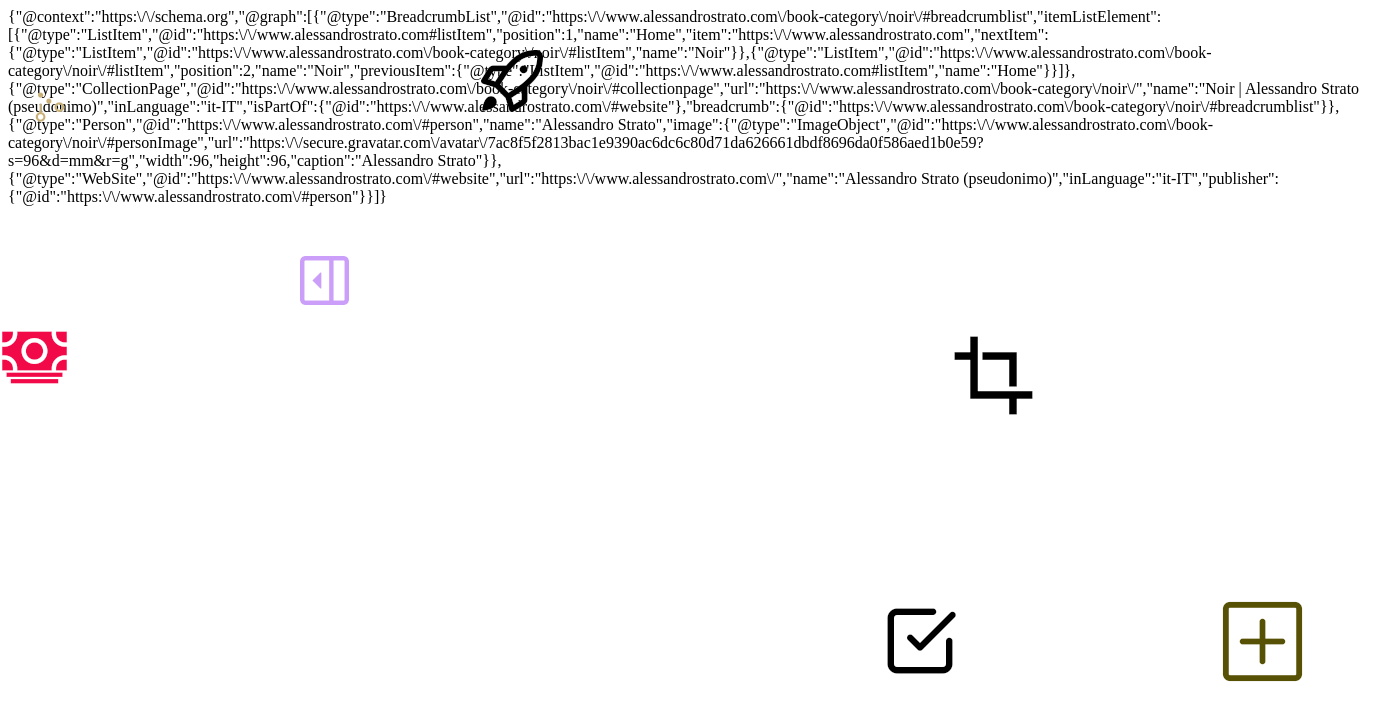 This screenshot has width=1377, height=720. What do you see at coordinates (920, 641) in the screenshot?
I see `mark item as complete` at bounding box center [920, 641].